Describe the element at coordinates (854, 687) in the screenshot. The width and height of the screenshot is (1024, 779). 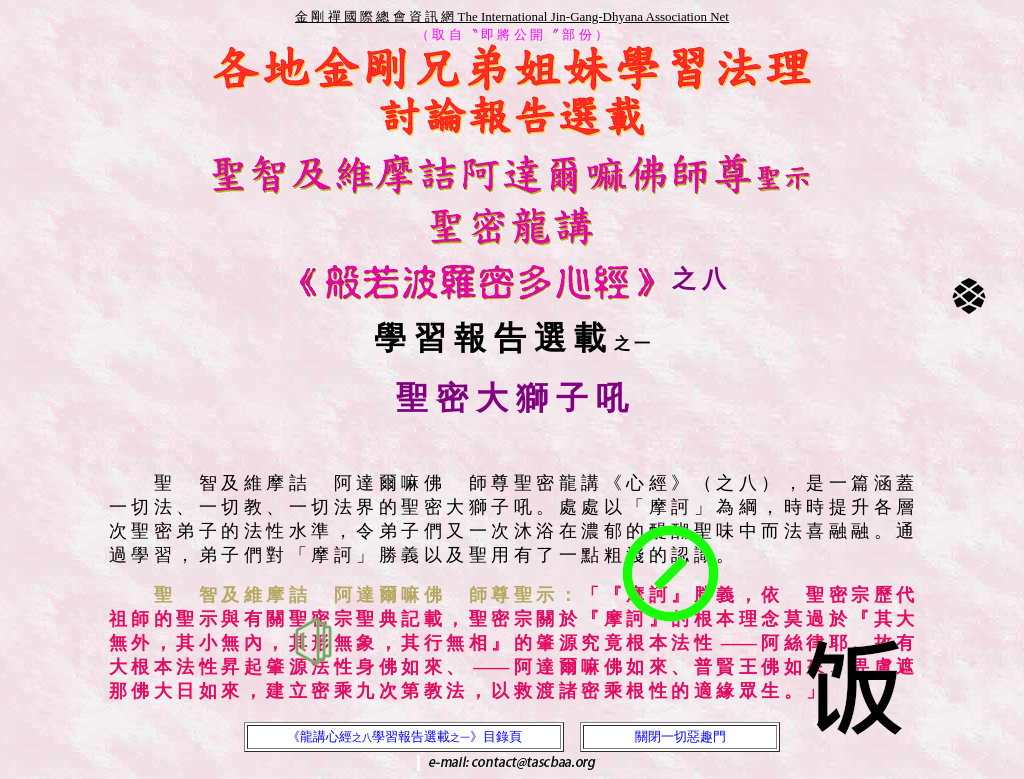
I see `open Fanfou social media app` at that location.